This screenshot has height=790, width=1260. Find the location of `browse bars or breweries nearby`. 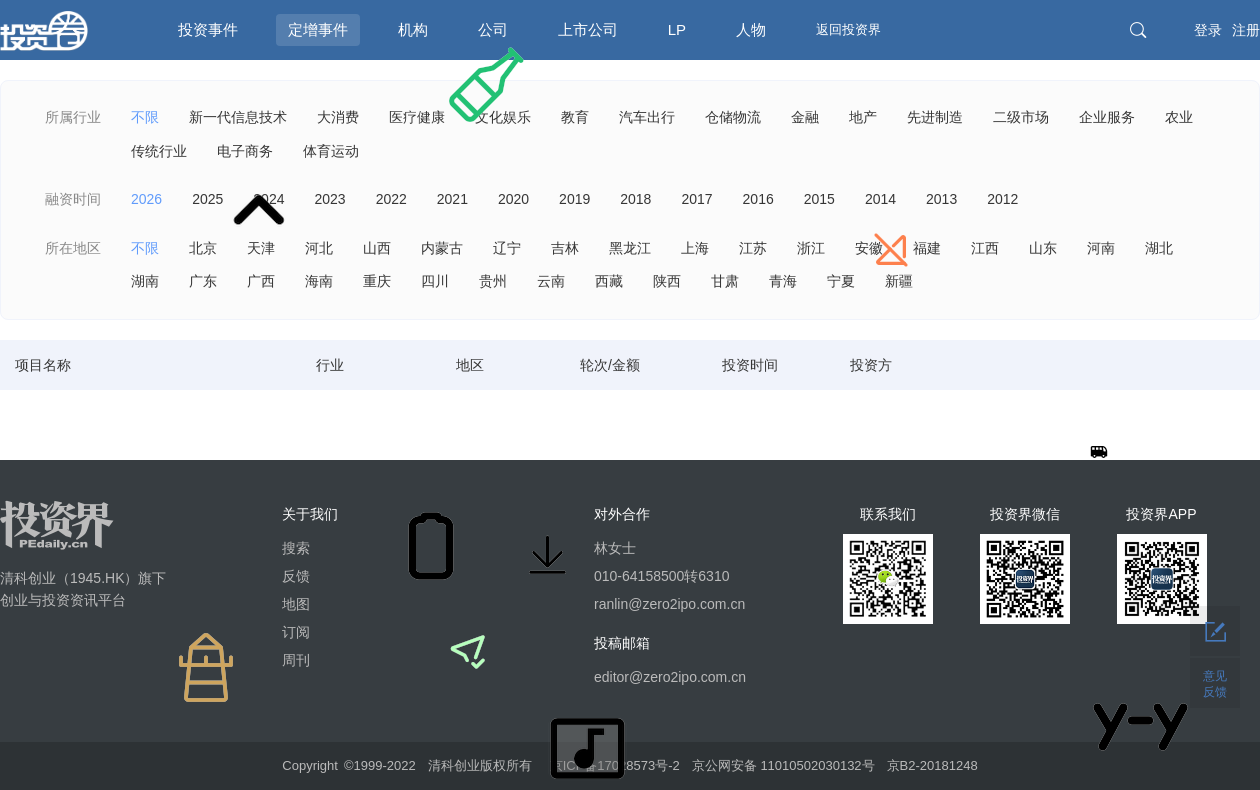

browse bars or breweries nearby is located at coordinates (485, 86).